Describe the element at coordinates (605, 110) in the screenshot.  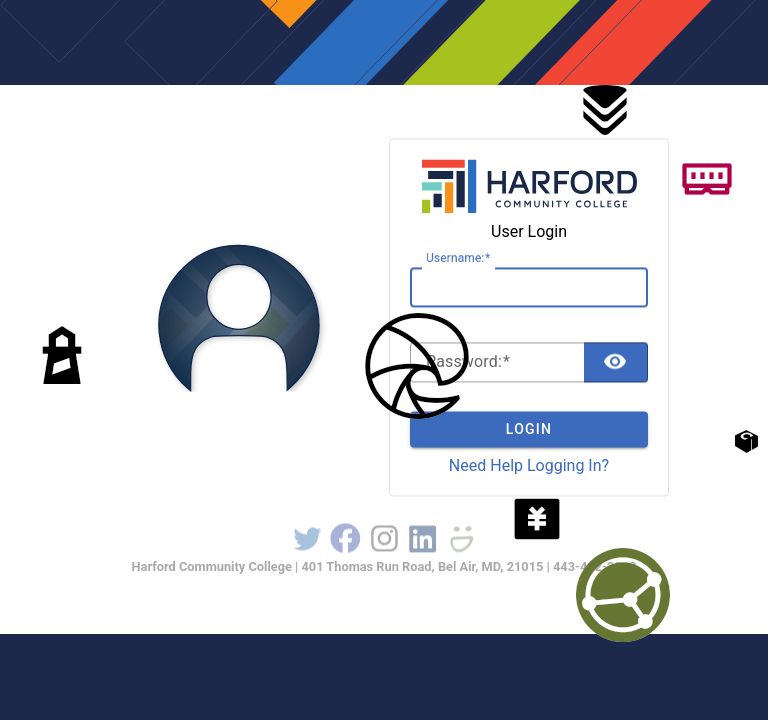
I see `VictoriaMetrics logo` at that location.